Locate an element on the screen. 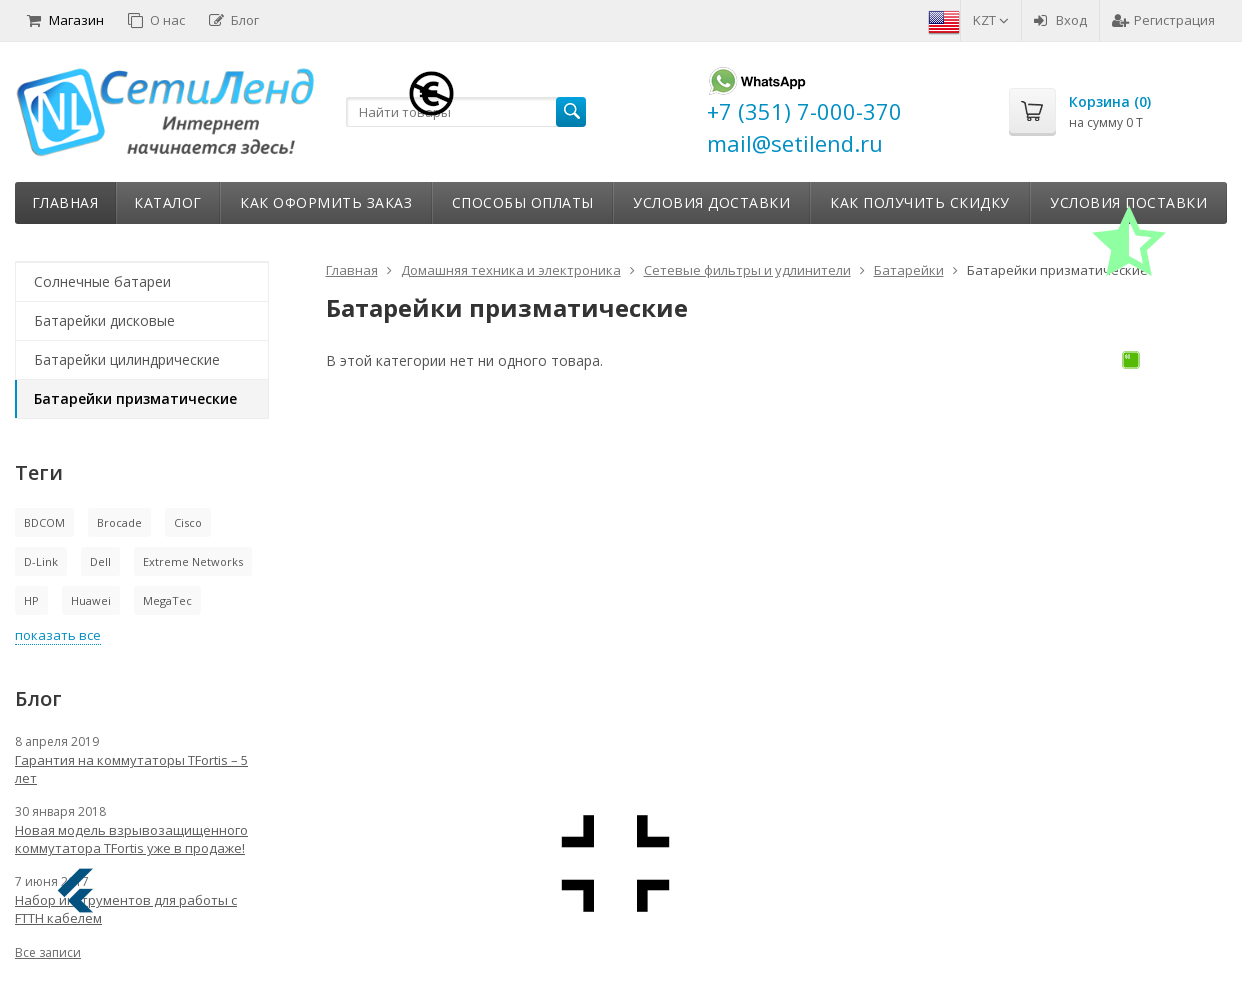 Image resolution: width=1242 pixels, height=1002 pixels. indicates non-commercial use license for european content is located at coordinates (431, 93).